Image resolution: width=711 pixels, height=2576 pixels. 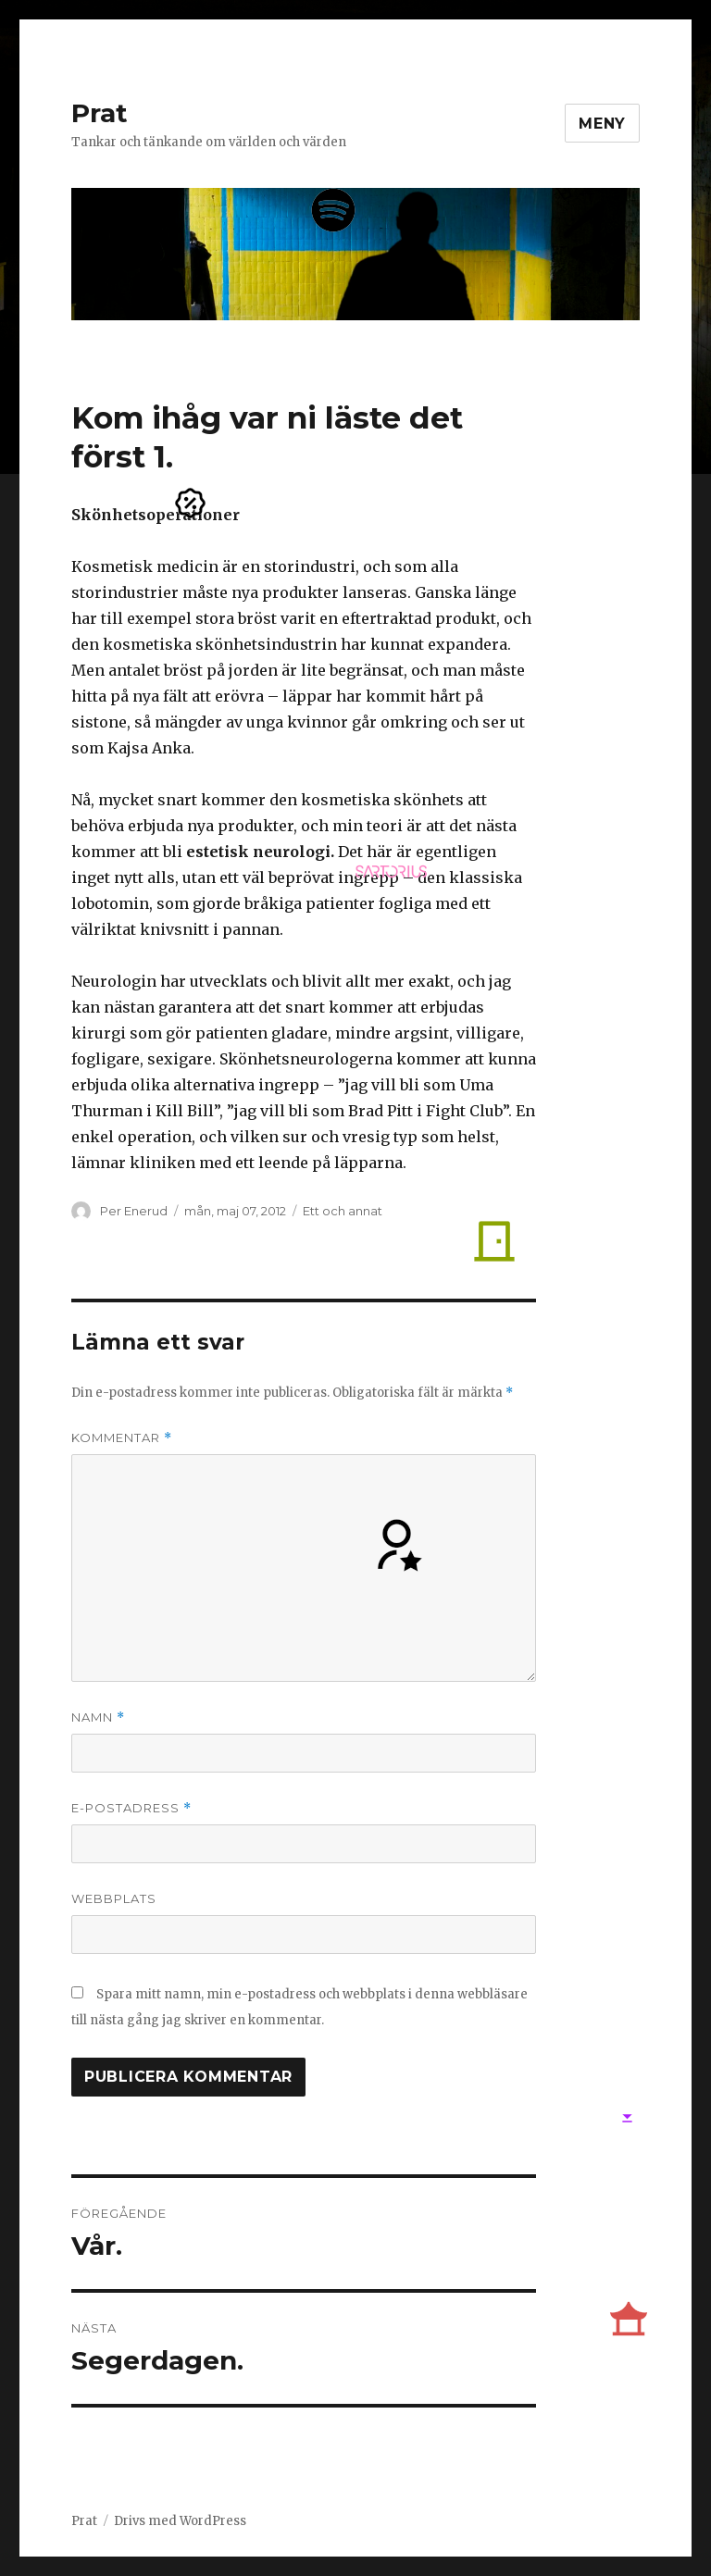 What do you see at coordinates (494, 1241) in the screenshot?
I see `exit or log out of the application` at bounding box center [494, 1241].